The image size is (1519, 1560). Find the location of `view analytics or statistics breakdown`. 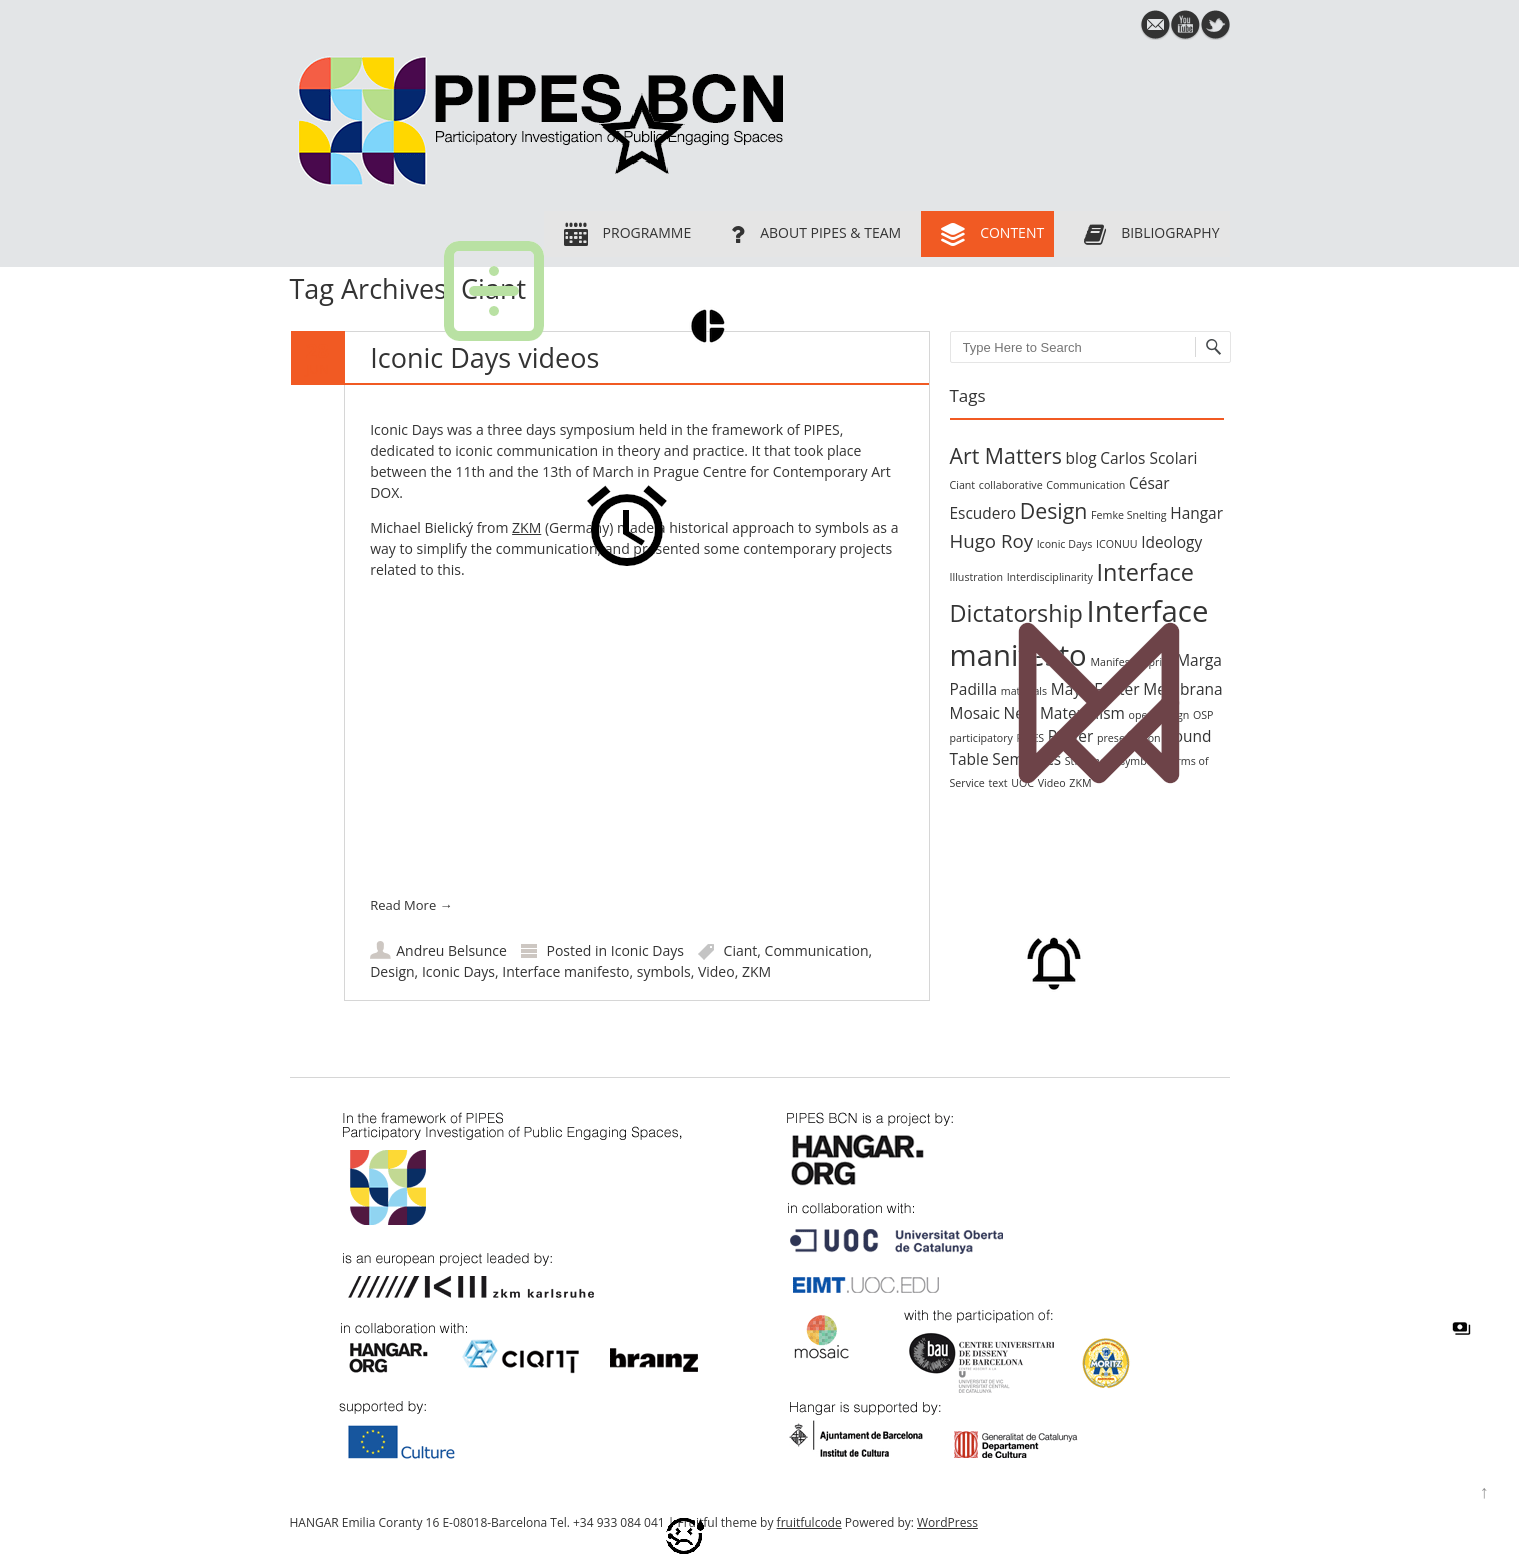

view analytics or statistics breakdown is located at coordinates (708, 326).